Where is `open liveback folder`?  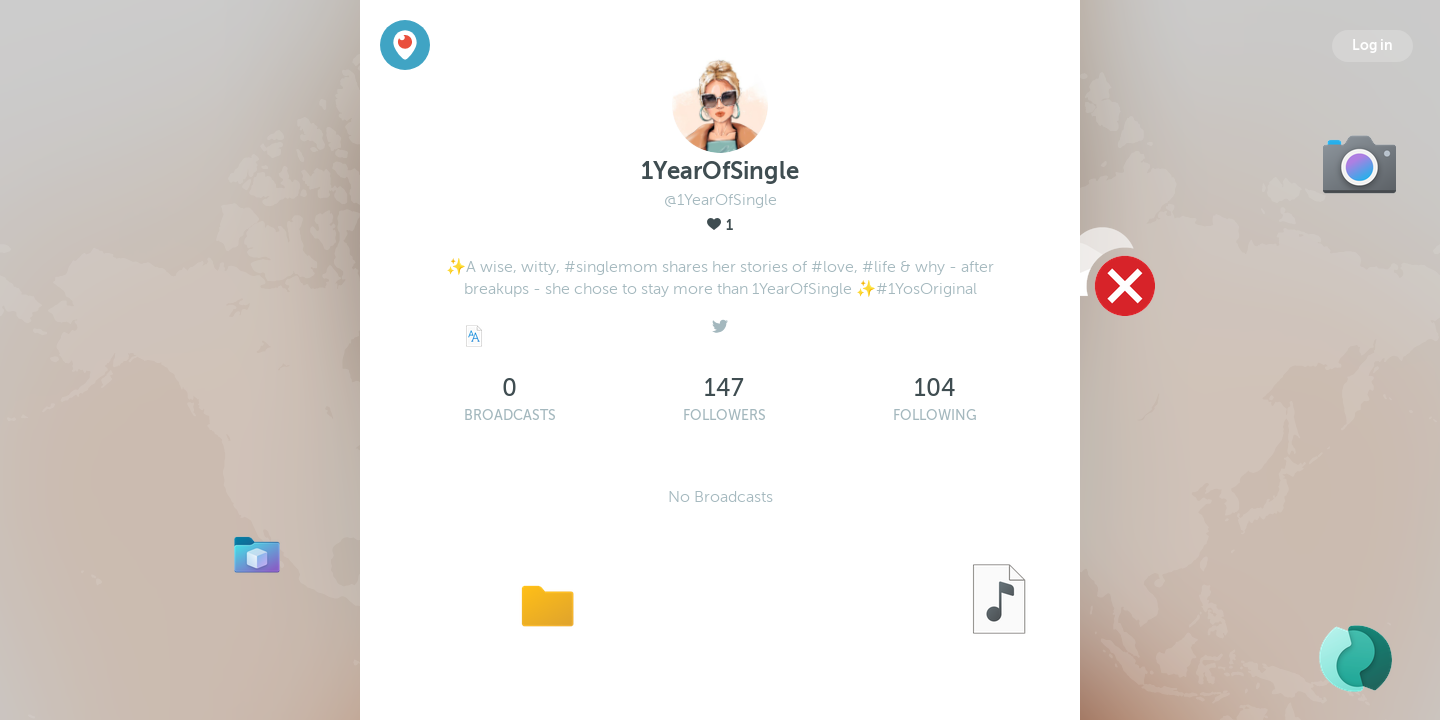
open liveback folder is located at coordinates (547, 607).